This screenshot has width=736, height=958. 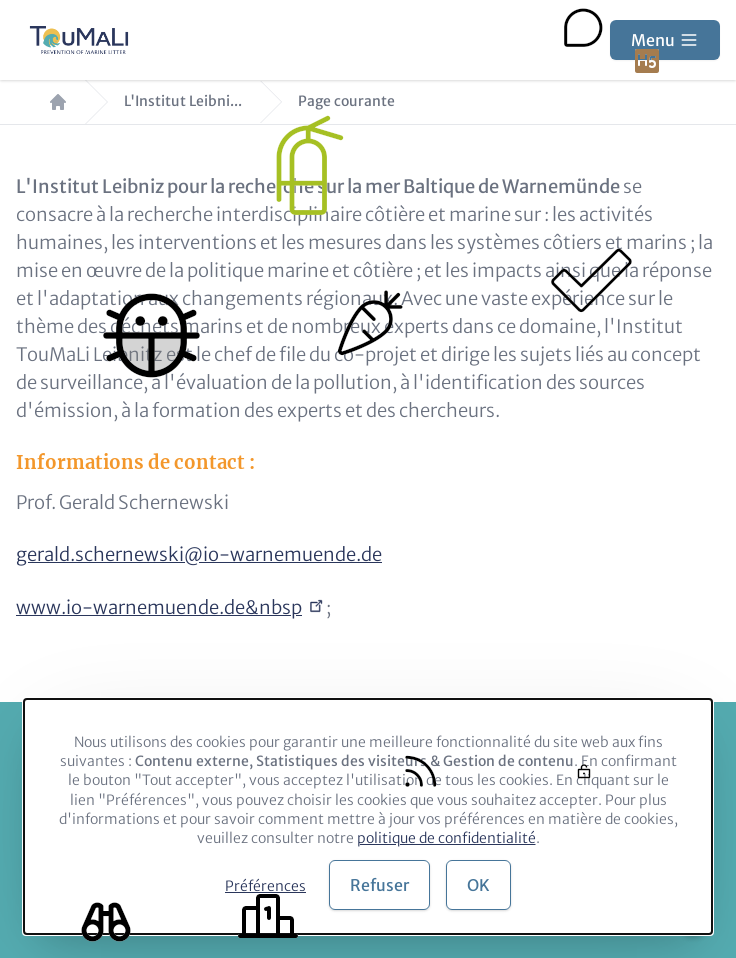 I want to click on confirm or submit an action, so click(x=590, y=279).